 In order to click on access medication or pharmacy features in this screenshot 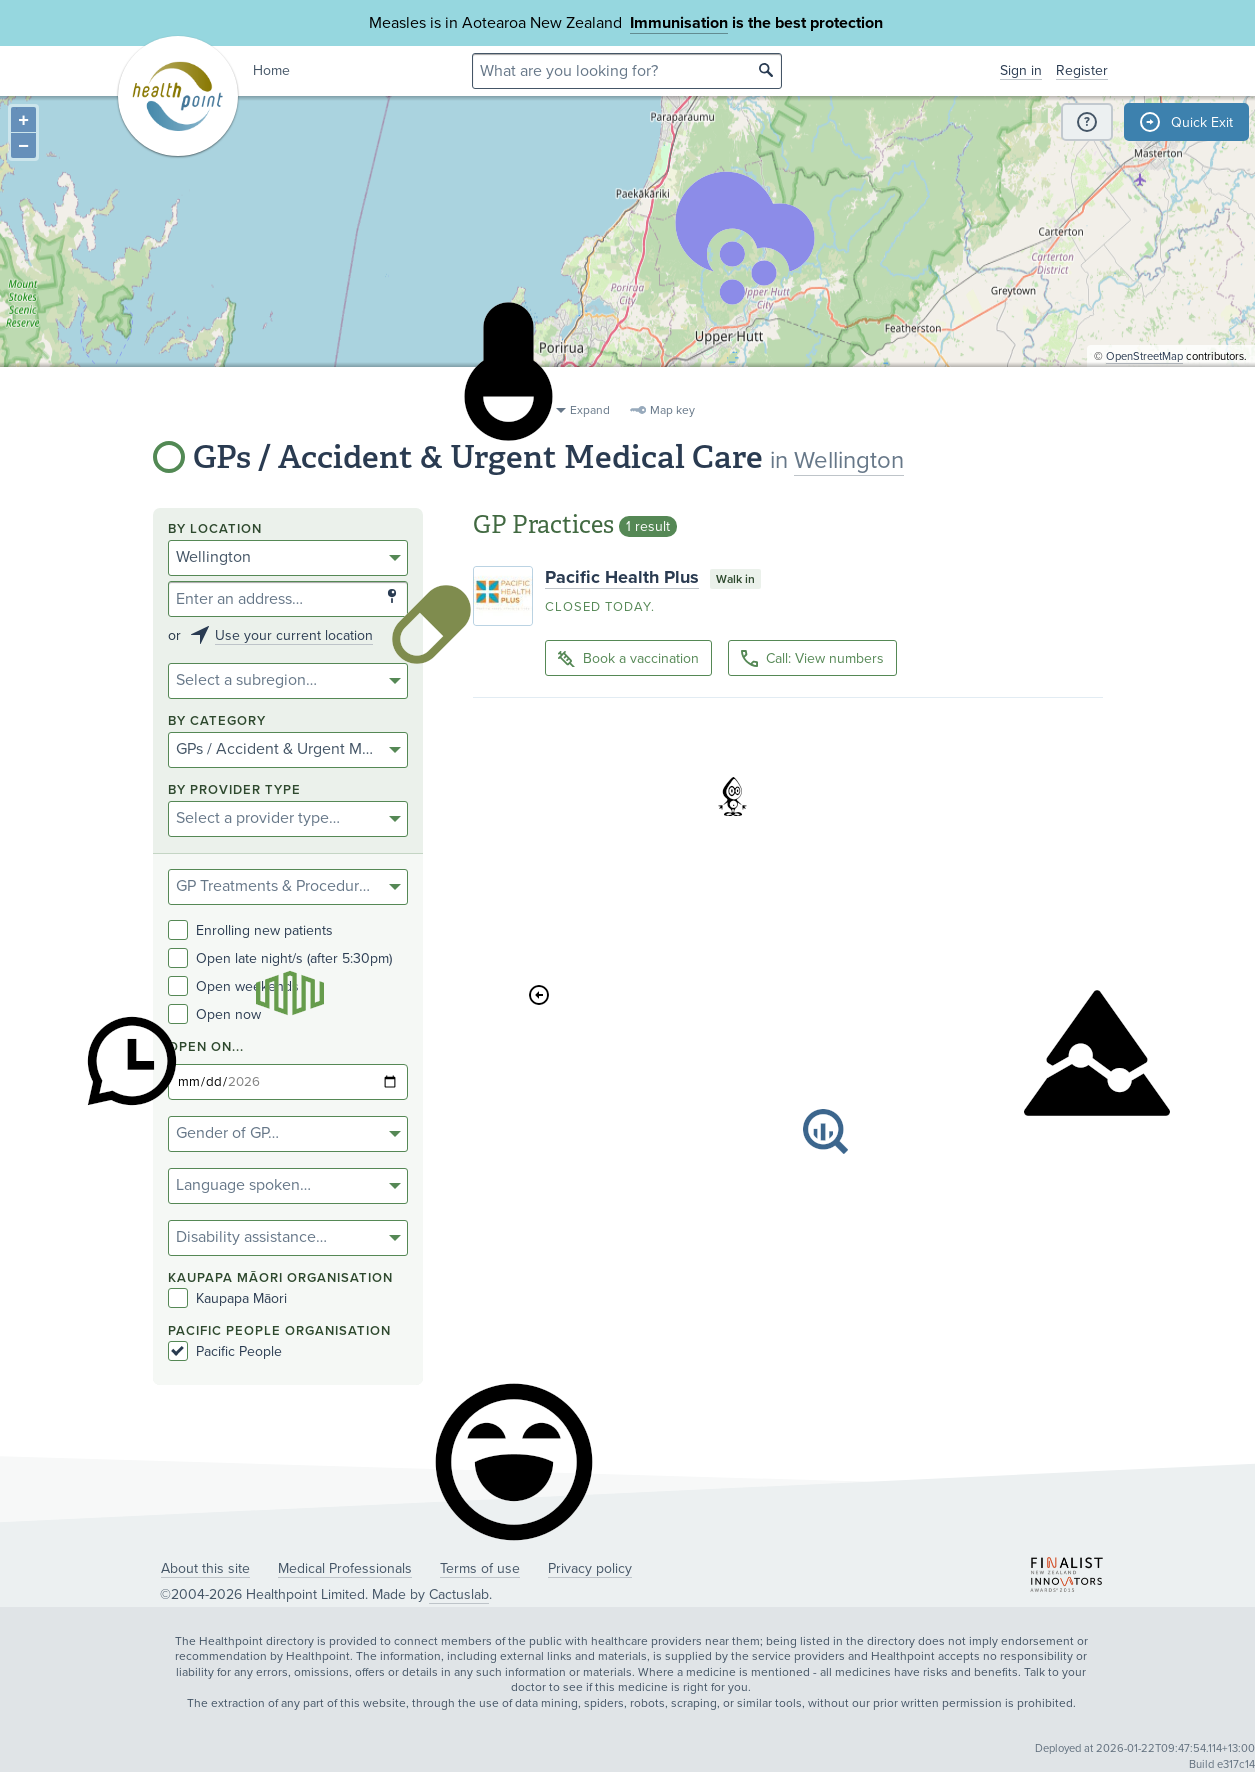, I will do `click(431, 624)`.